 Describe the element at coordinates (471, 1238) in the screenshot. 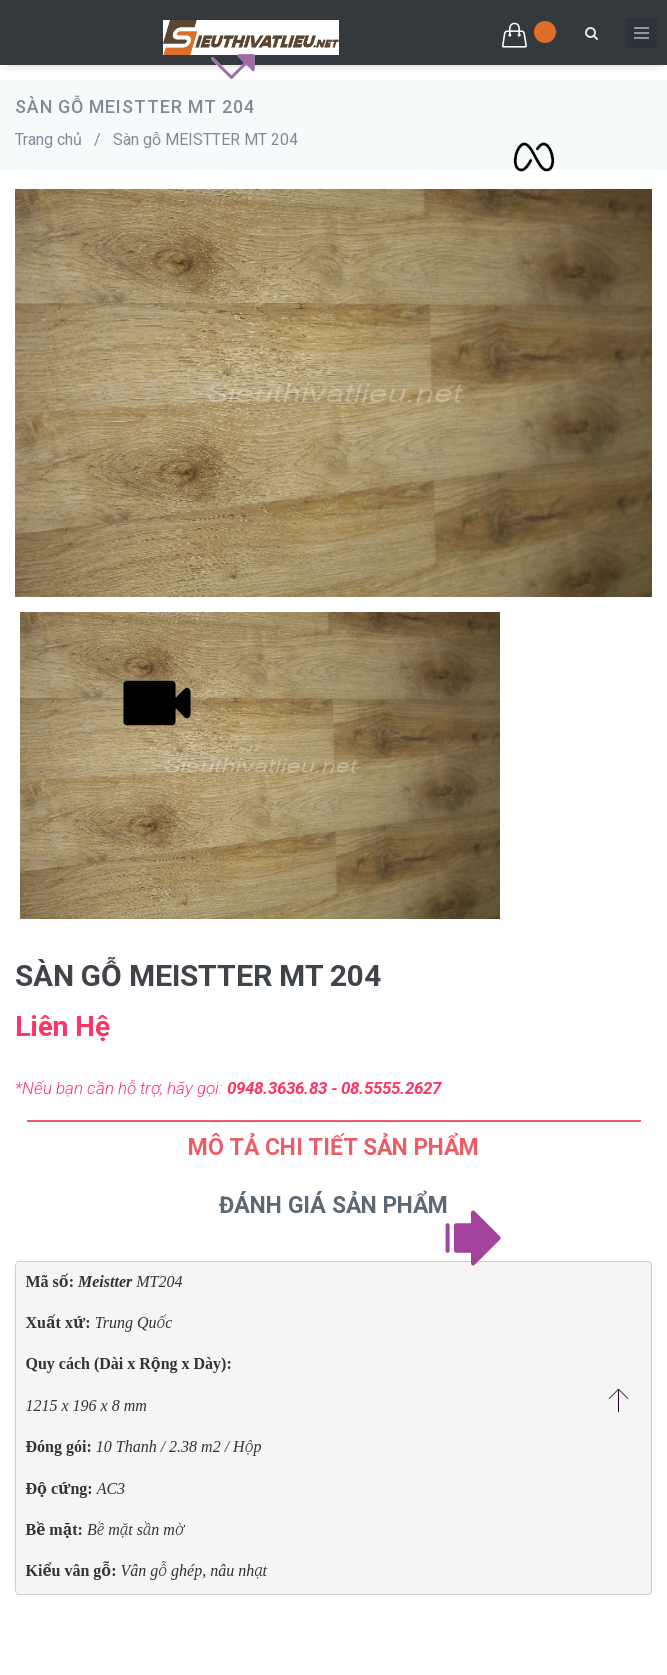

I see `proceed to the next step` at that location.